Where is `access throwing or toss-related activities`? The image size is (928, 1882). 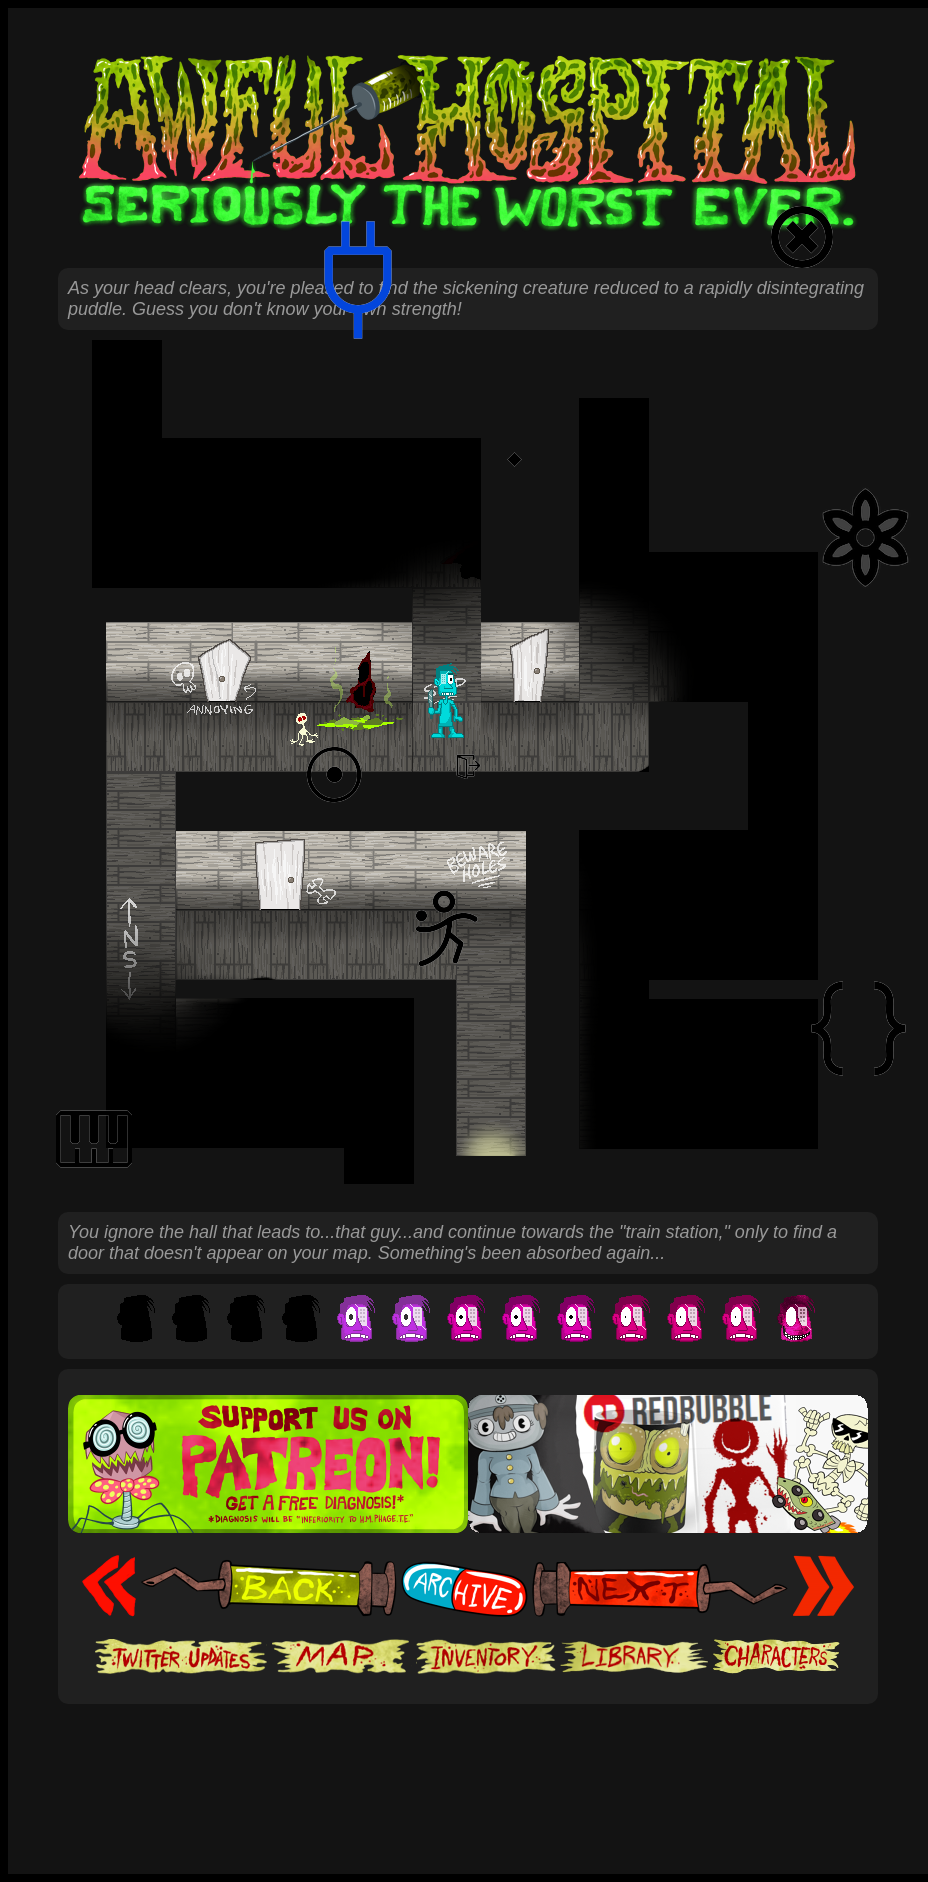 access throwing or toss-related activities is located at coordinates (444, 927).